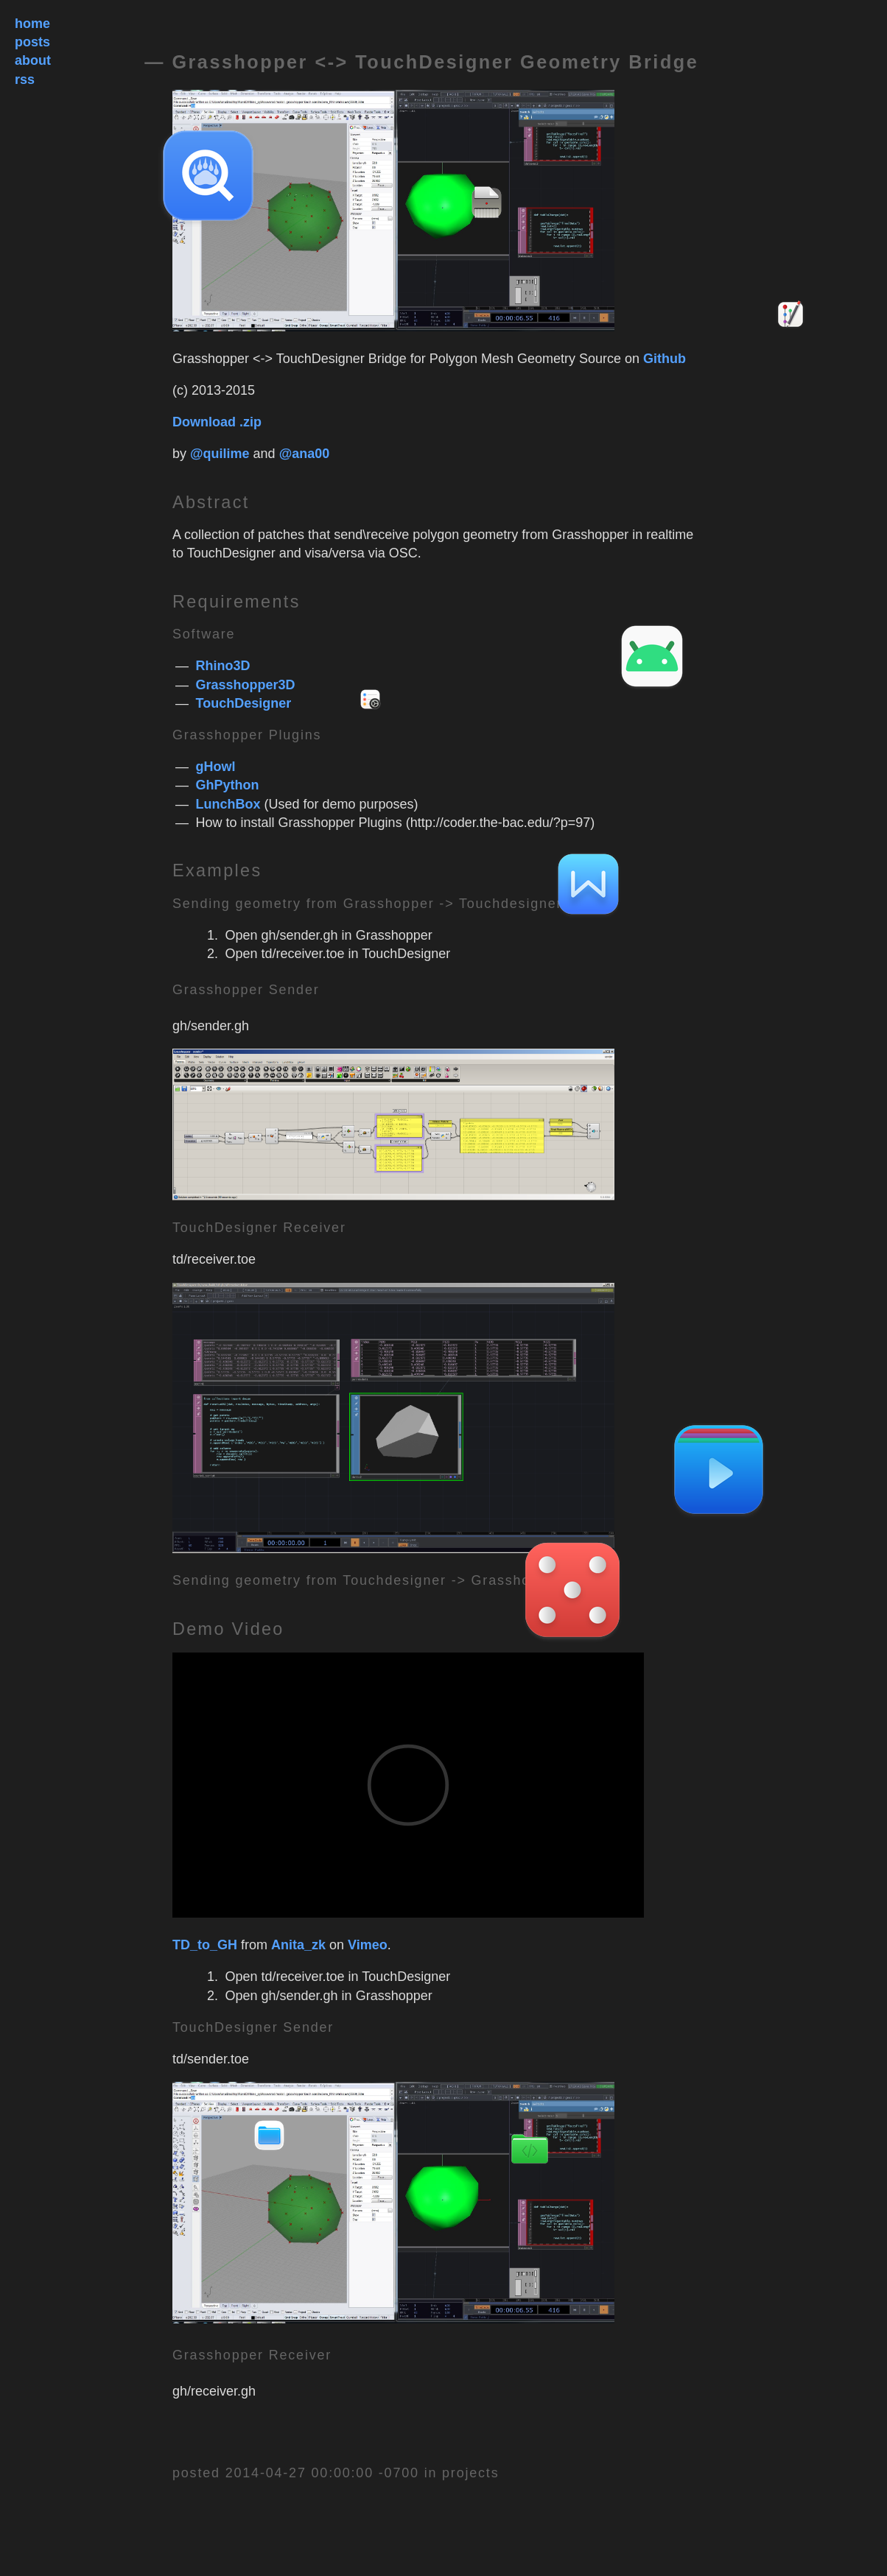  What do you see at coordinates (269, 2135) in the screenshot?
I see `open the files app` at bounding box center [269, 2135].